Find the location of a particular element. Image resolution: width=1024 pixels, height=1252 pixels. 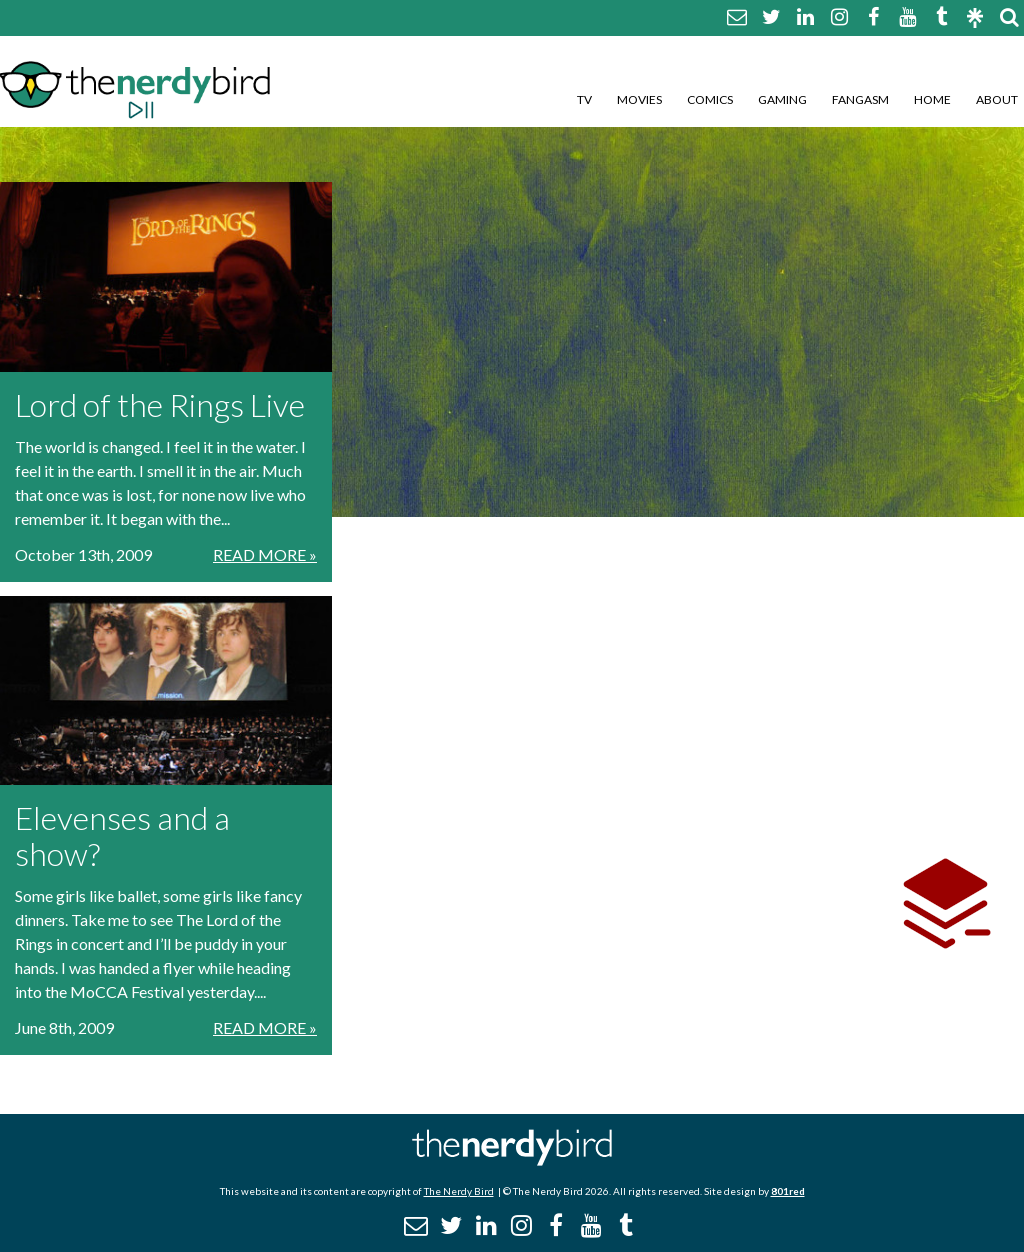

toggle between play and pause for media playback is located at coordinates (141, 110).